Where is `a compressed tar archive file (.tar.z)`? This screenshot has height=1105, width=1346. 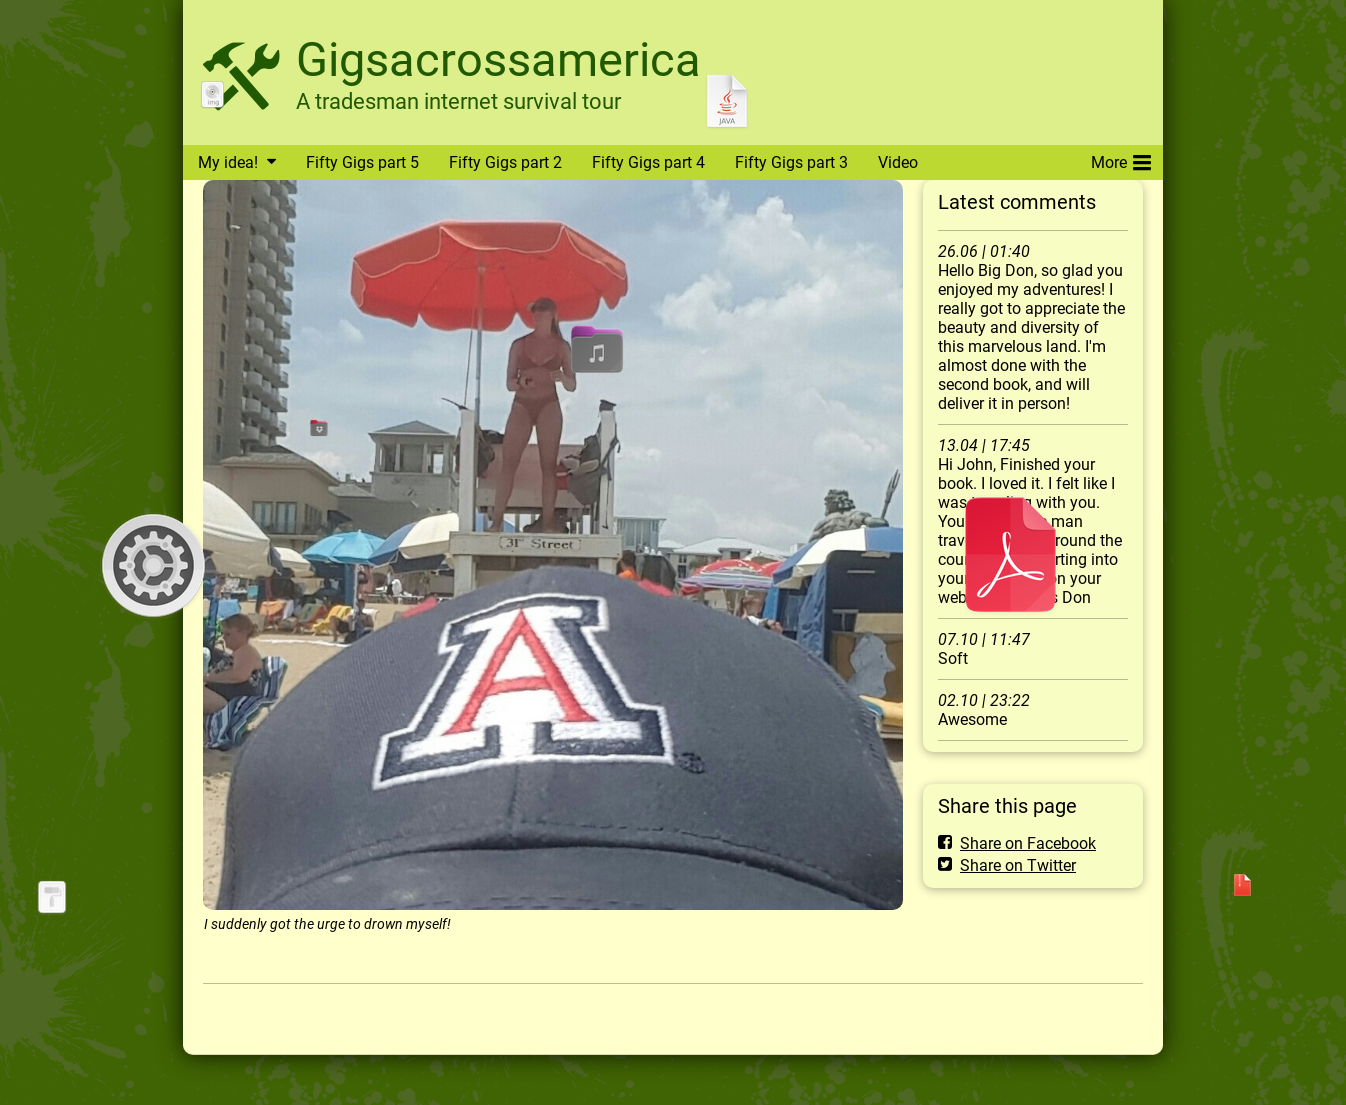
a compressed tar archive file (.tar.z) is located at coordinates (1242, 885).